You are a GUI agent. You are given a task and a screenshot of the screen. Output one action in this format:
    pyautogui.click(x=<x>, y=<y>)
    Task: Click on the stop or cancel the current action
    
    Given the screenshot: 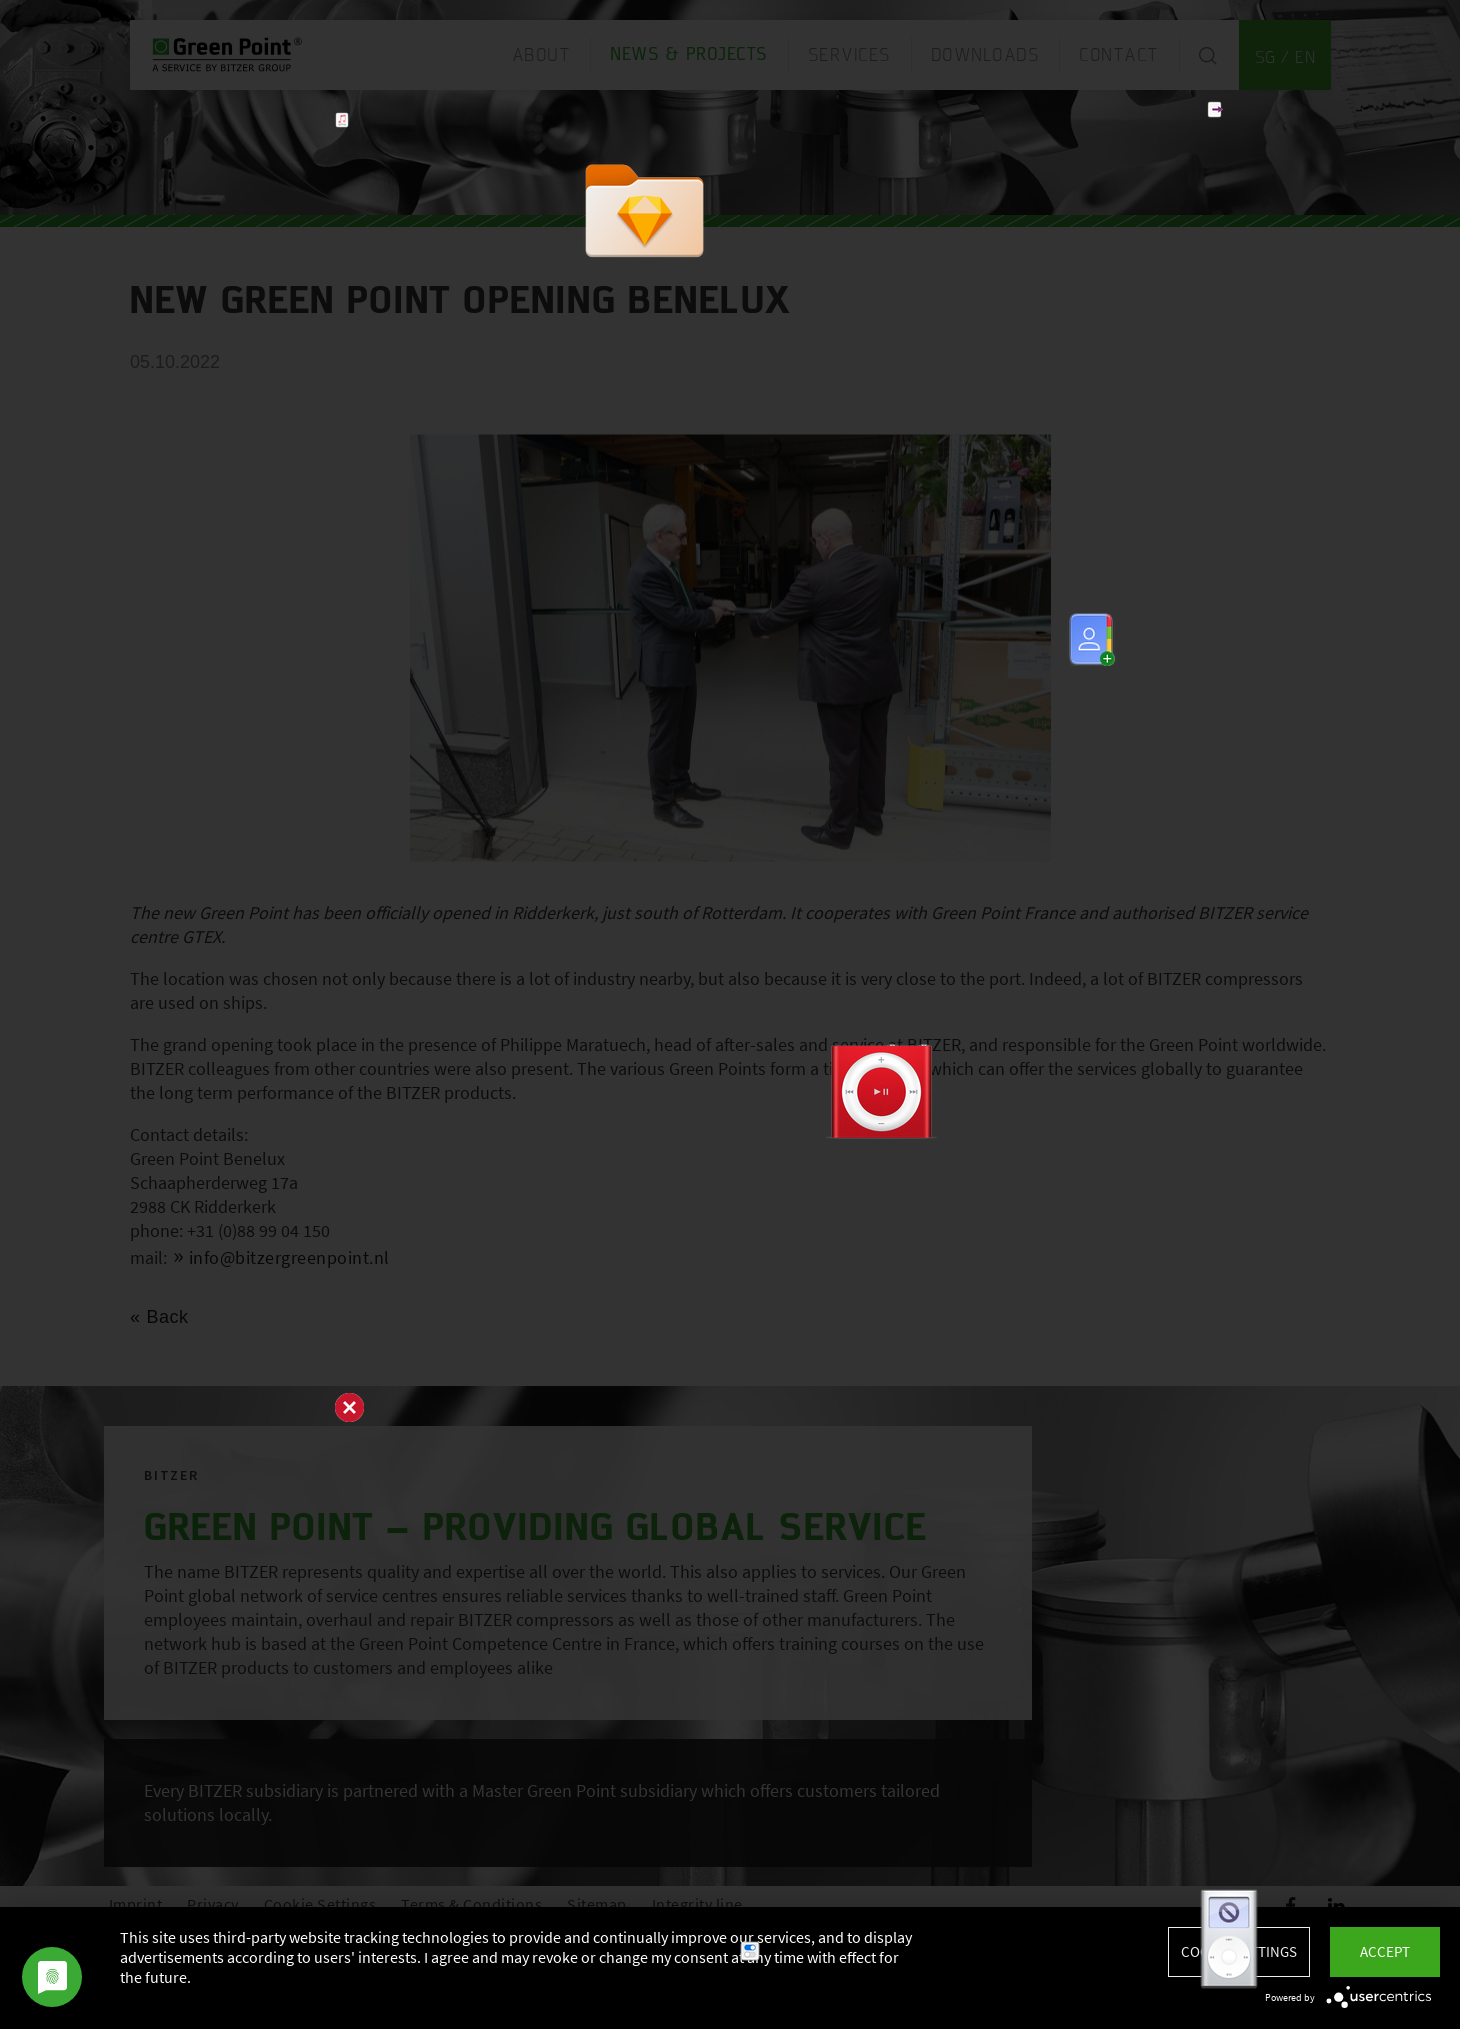 What is the action you would take?
    pyautogui.click(x=349, y=1407)
    